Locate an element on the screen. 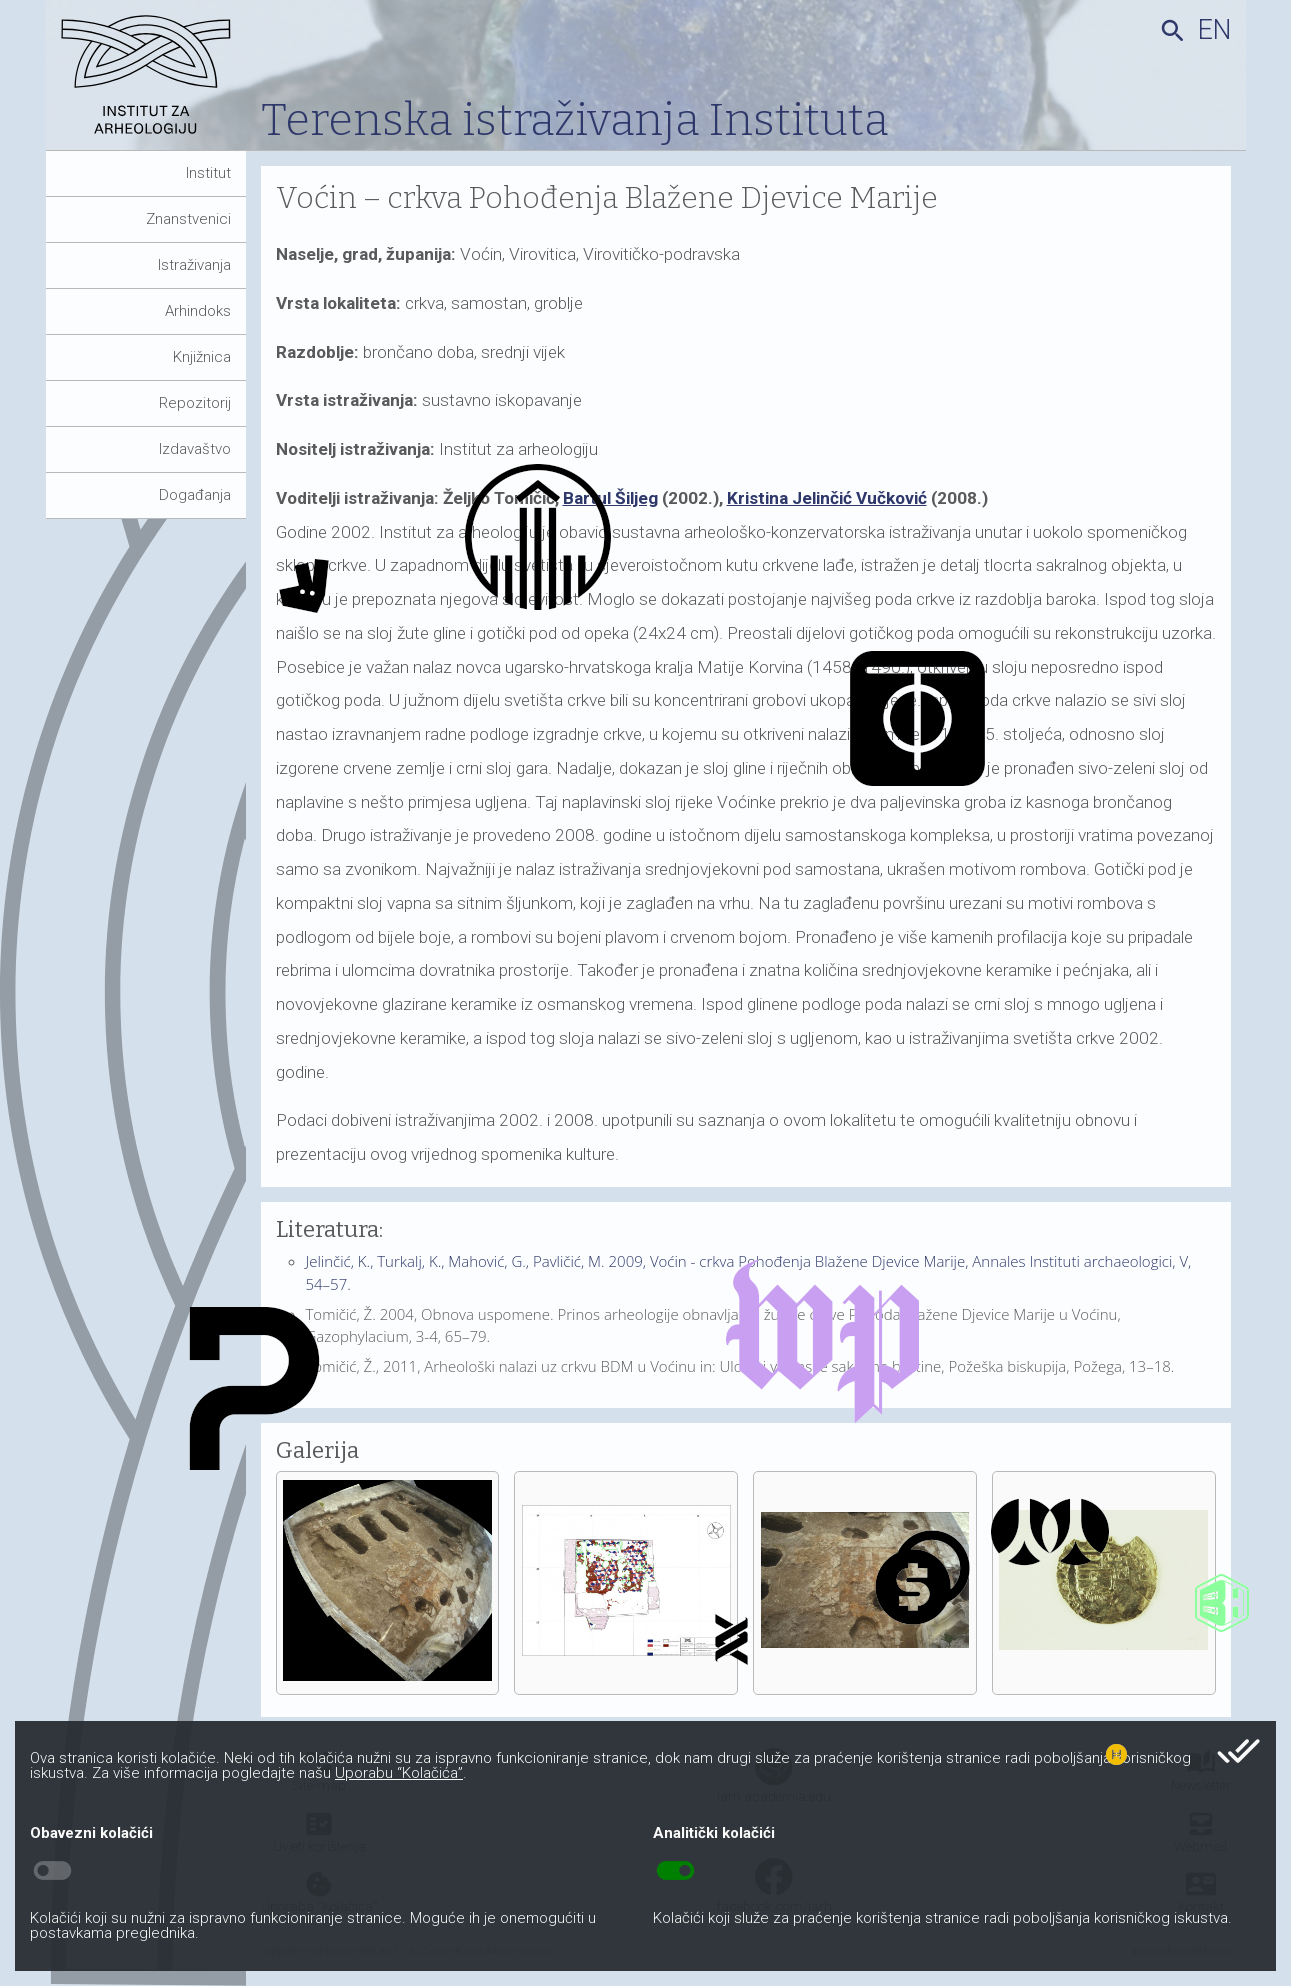 This screenshot has width=1291, height=1986. visit bisecthosting website is located at coordinates (1222, 1603).